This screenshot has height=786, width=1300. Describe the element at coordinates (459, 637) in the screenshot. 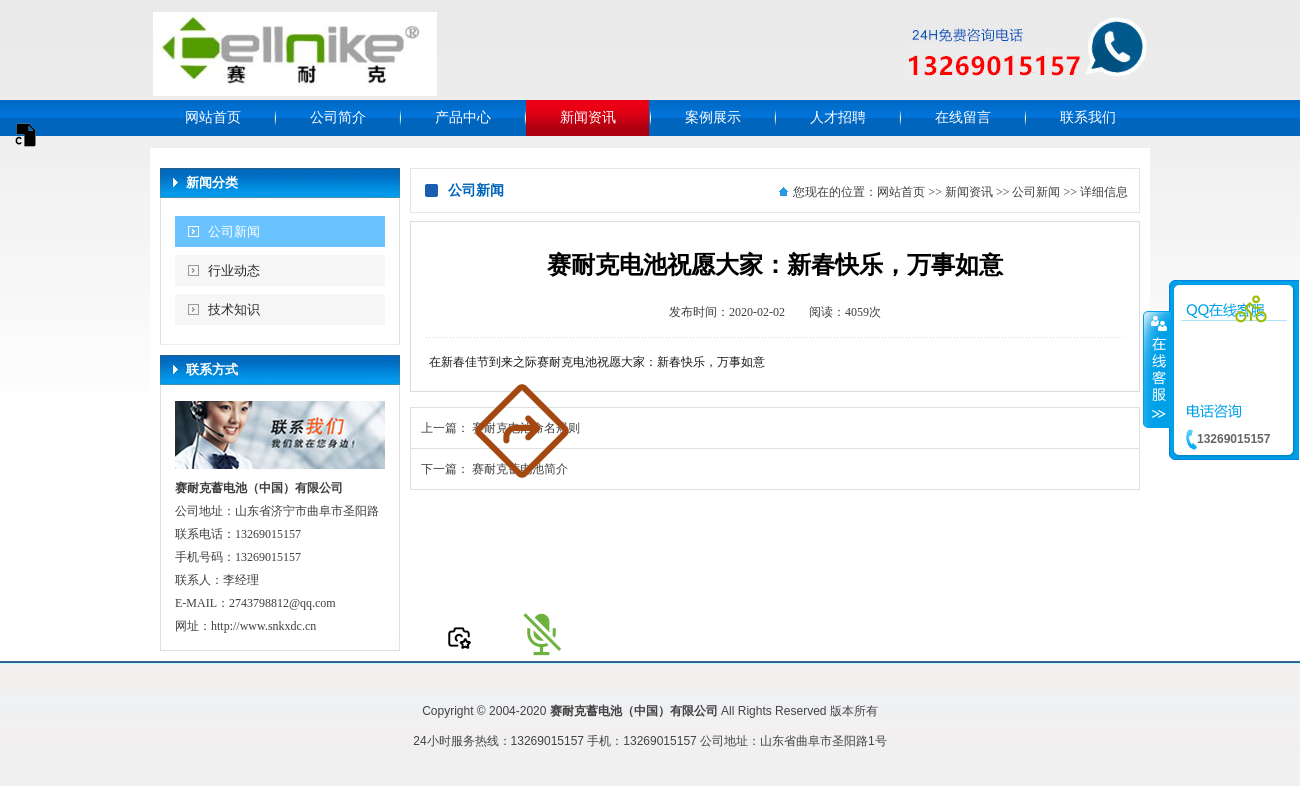

I see `mark a photo as favorite` at that location.